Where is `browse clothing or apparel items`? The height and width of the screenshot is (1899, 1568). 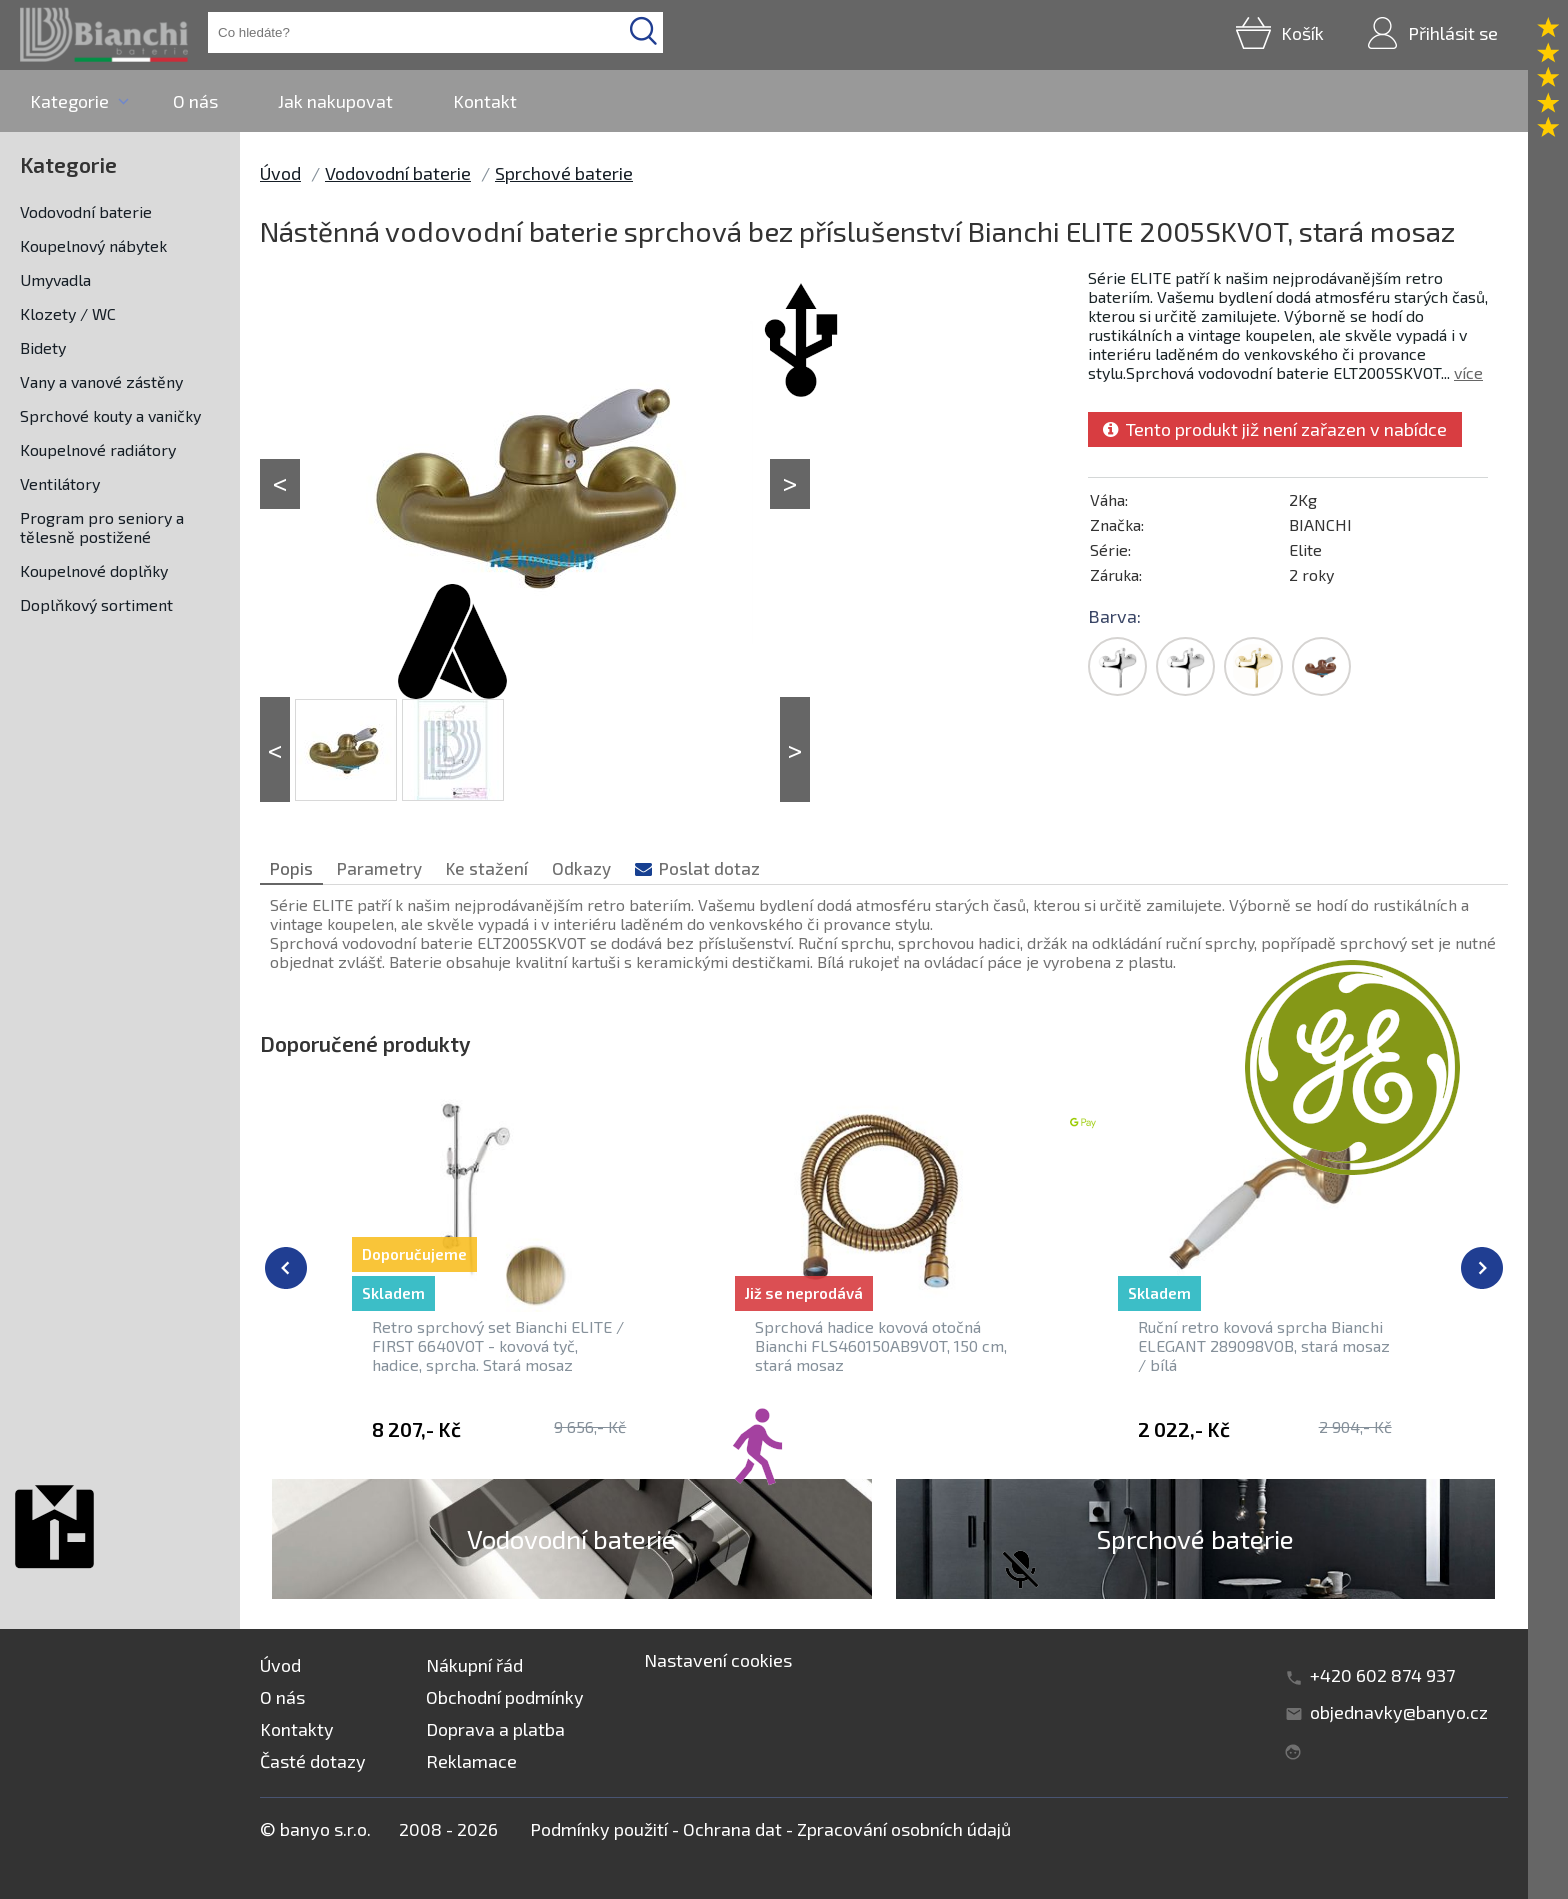 browse clothing or apparel items is located at coordinates (54, 1524).